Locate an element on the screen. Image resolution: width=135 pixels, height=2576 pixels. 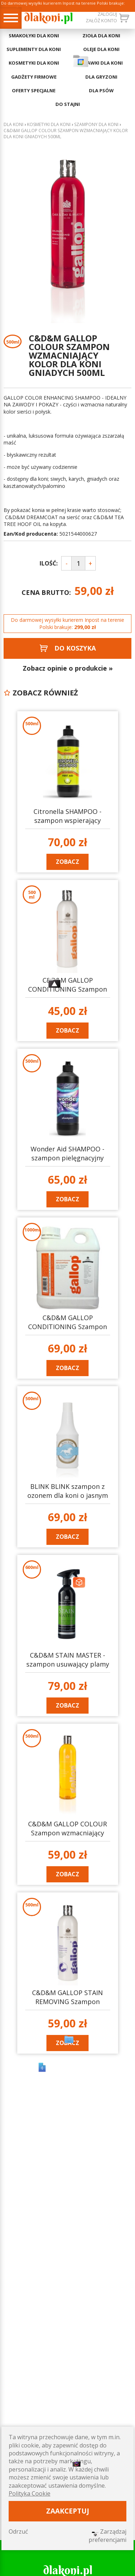
3D model file in STL binary format is located at coordinates (79, 1582).